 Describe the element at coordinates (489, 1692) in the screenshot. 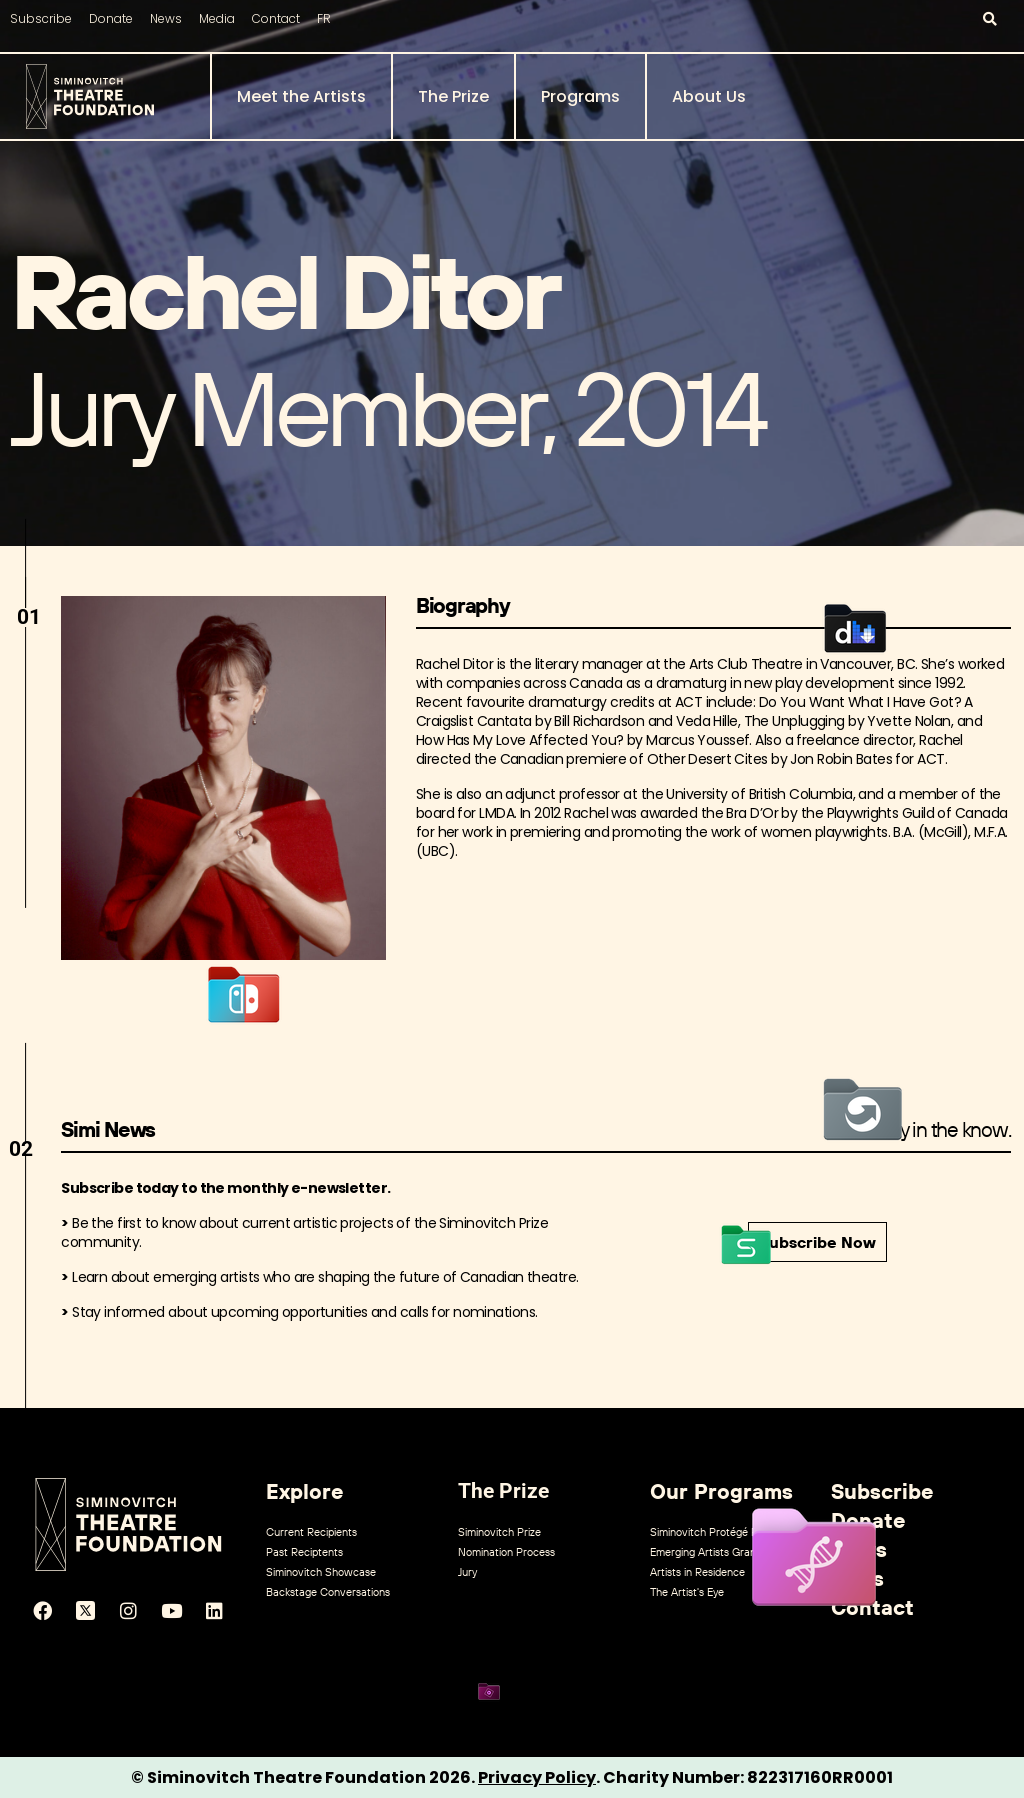

I see `open adobe premiere elements project folder` at that location.